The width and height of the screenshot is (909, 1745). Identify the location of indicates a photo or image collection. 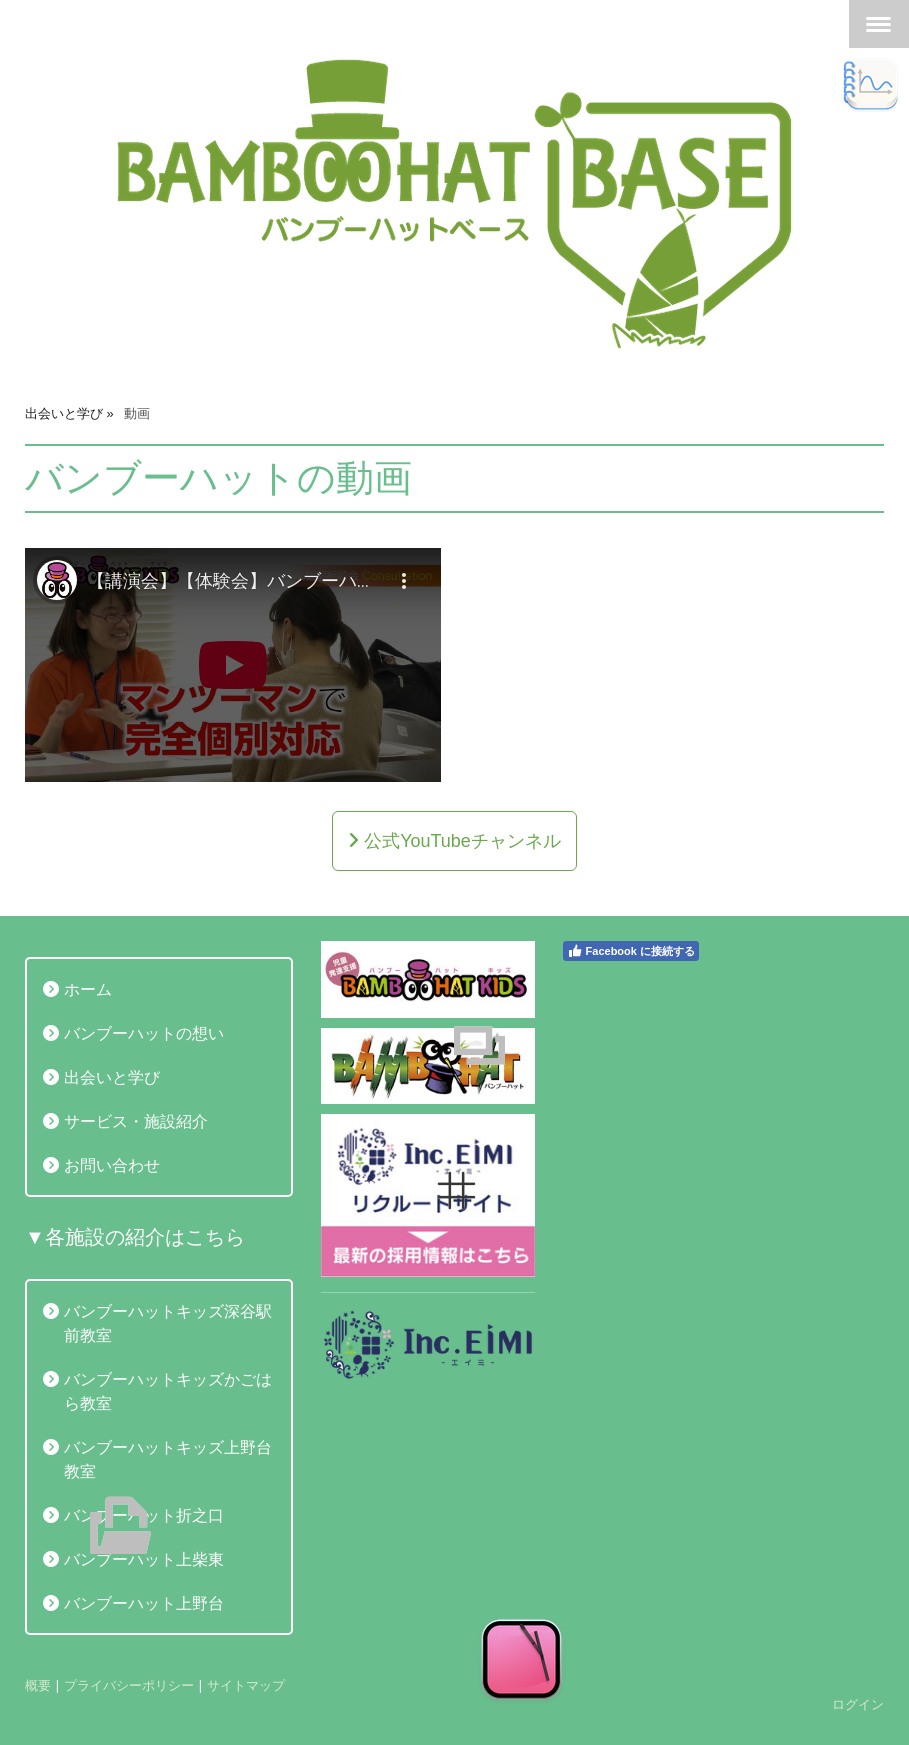
(479, 1045).